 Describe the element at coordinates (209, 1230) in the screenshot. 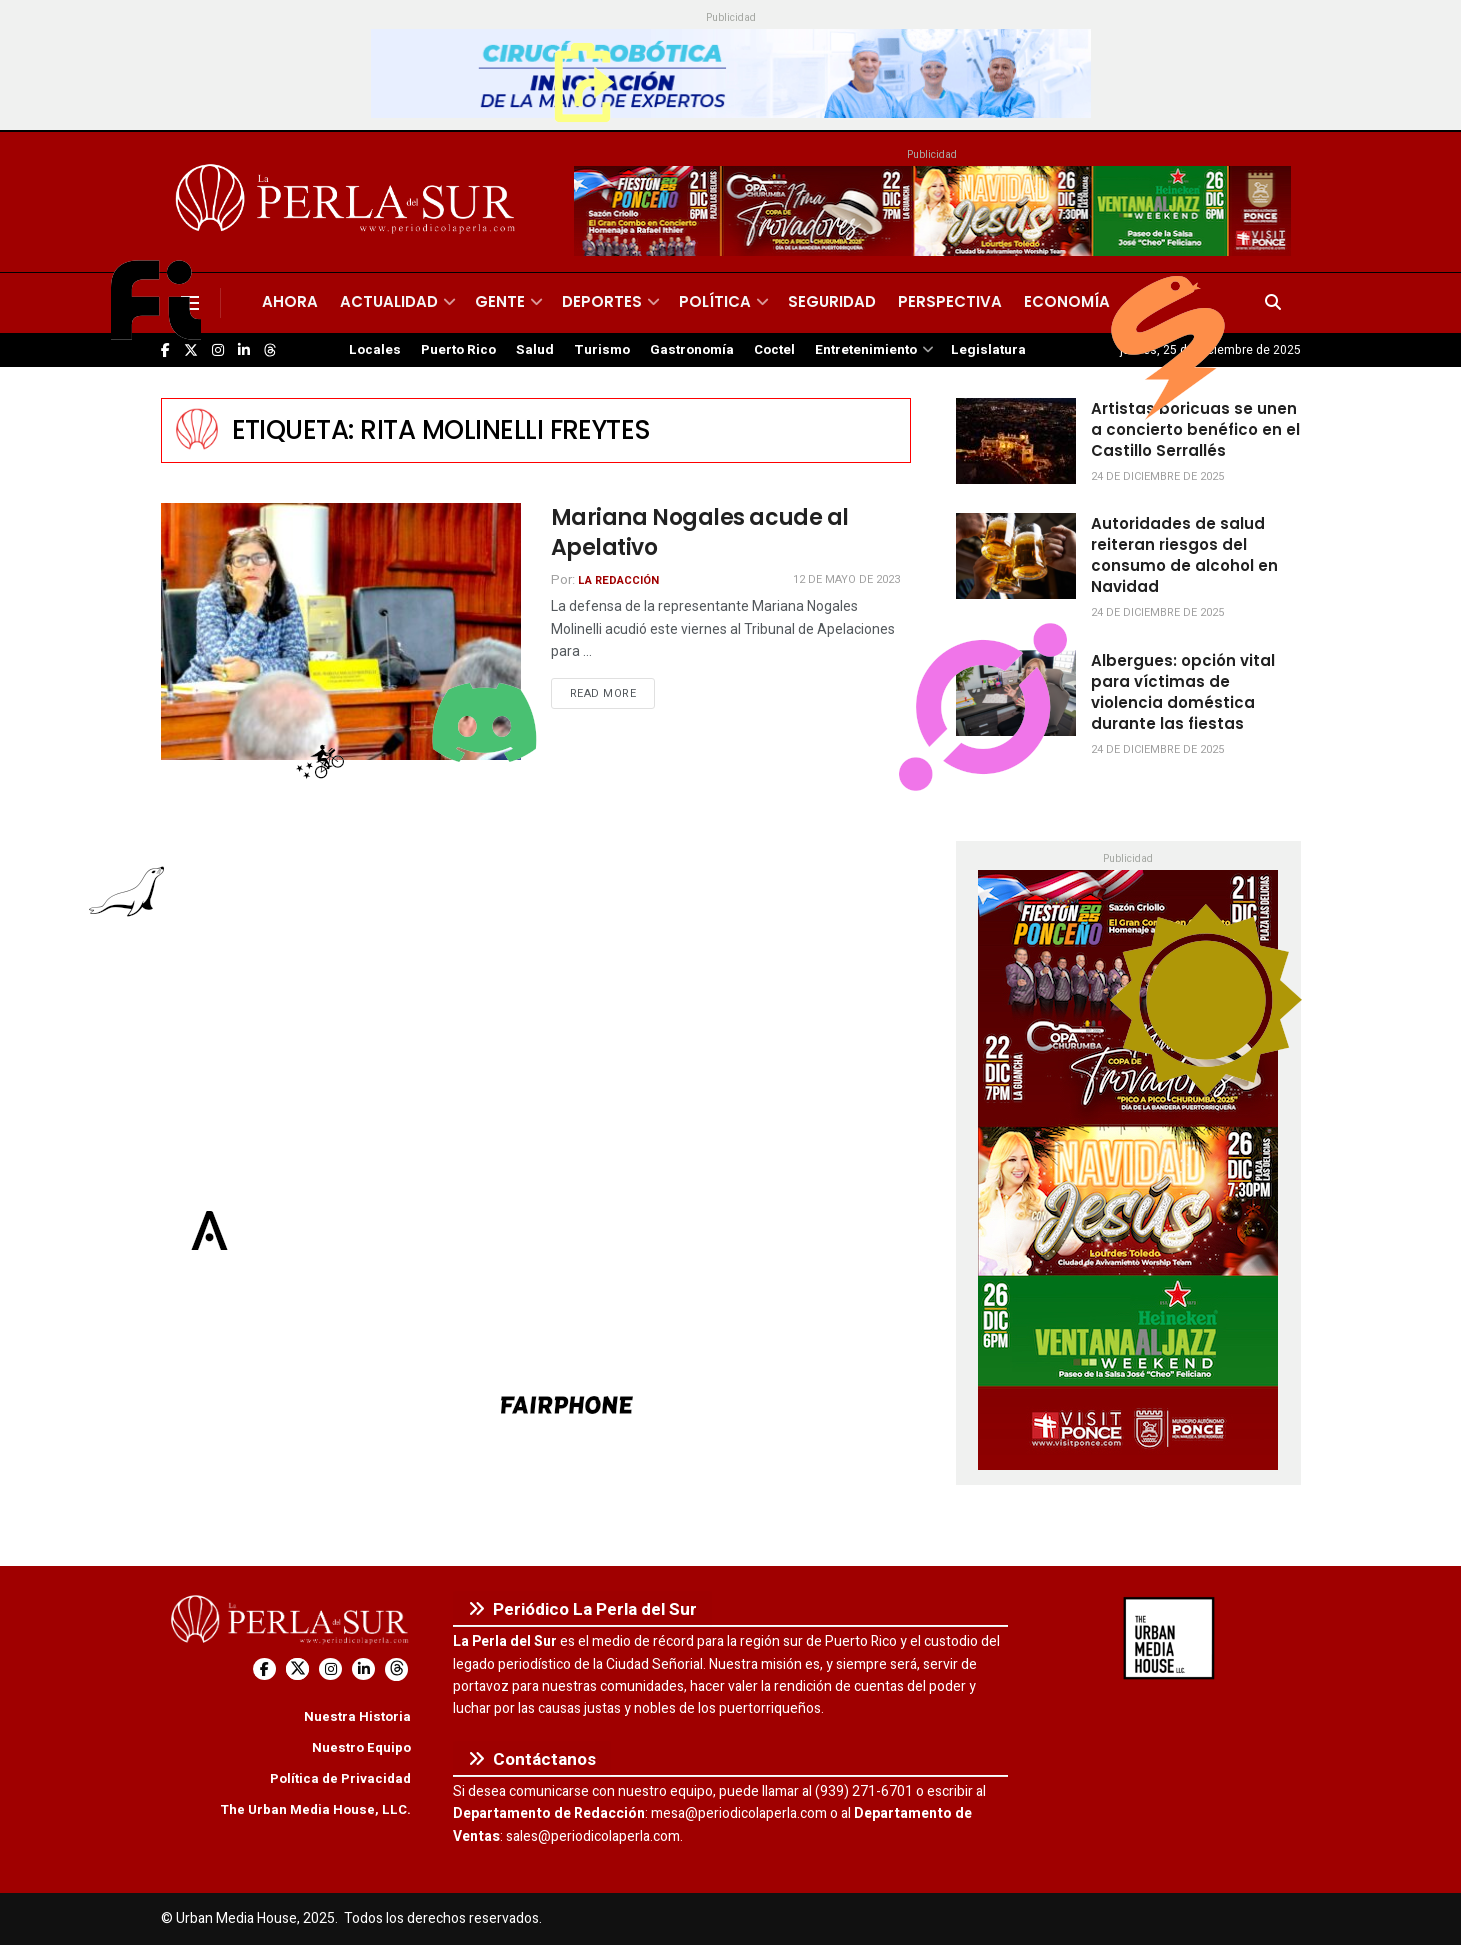

I see `actigraph brand logo` at that location.